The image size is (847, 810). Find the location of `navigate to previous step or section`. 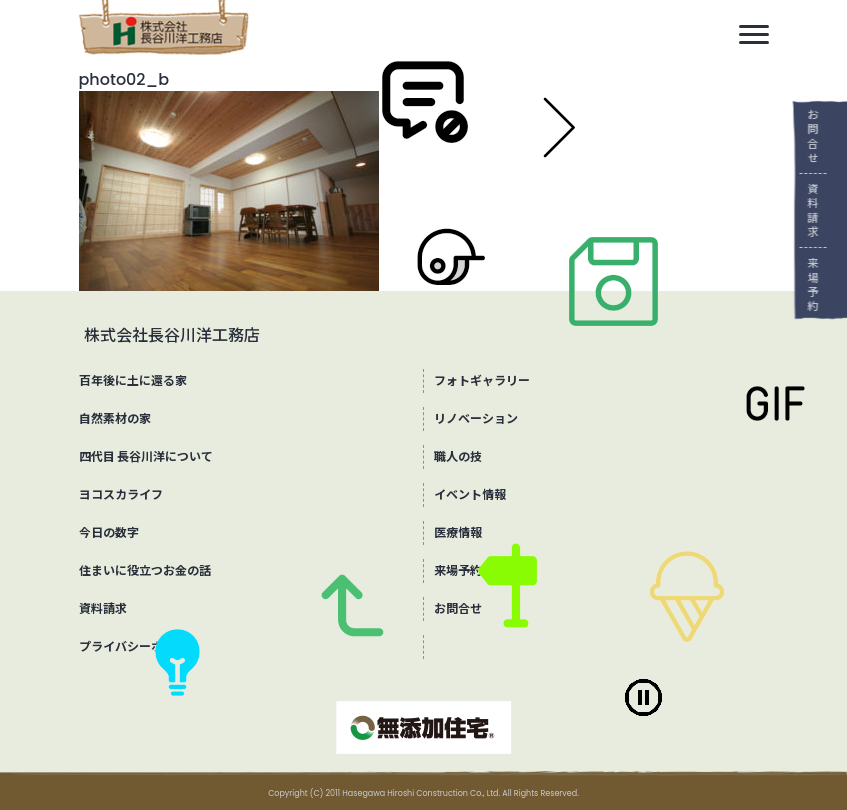

navigate to previous step or section is located at coordinates (507, 585).